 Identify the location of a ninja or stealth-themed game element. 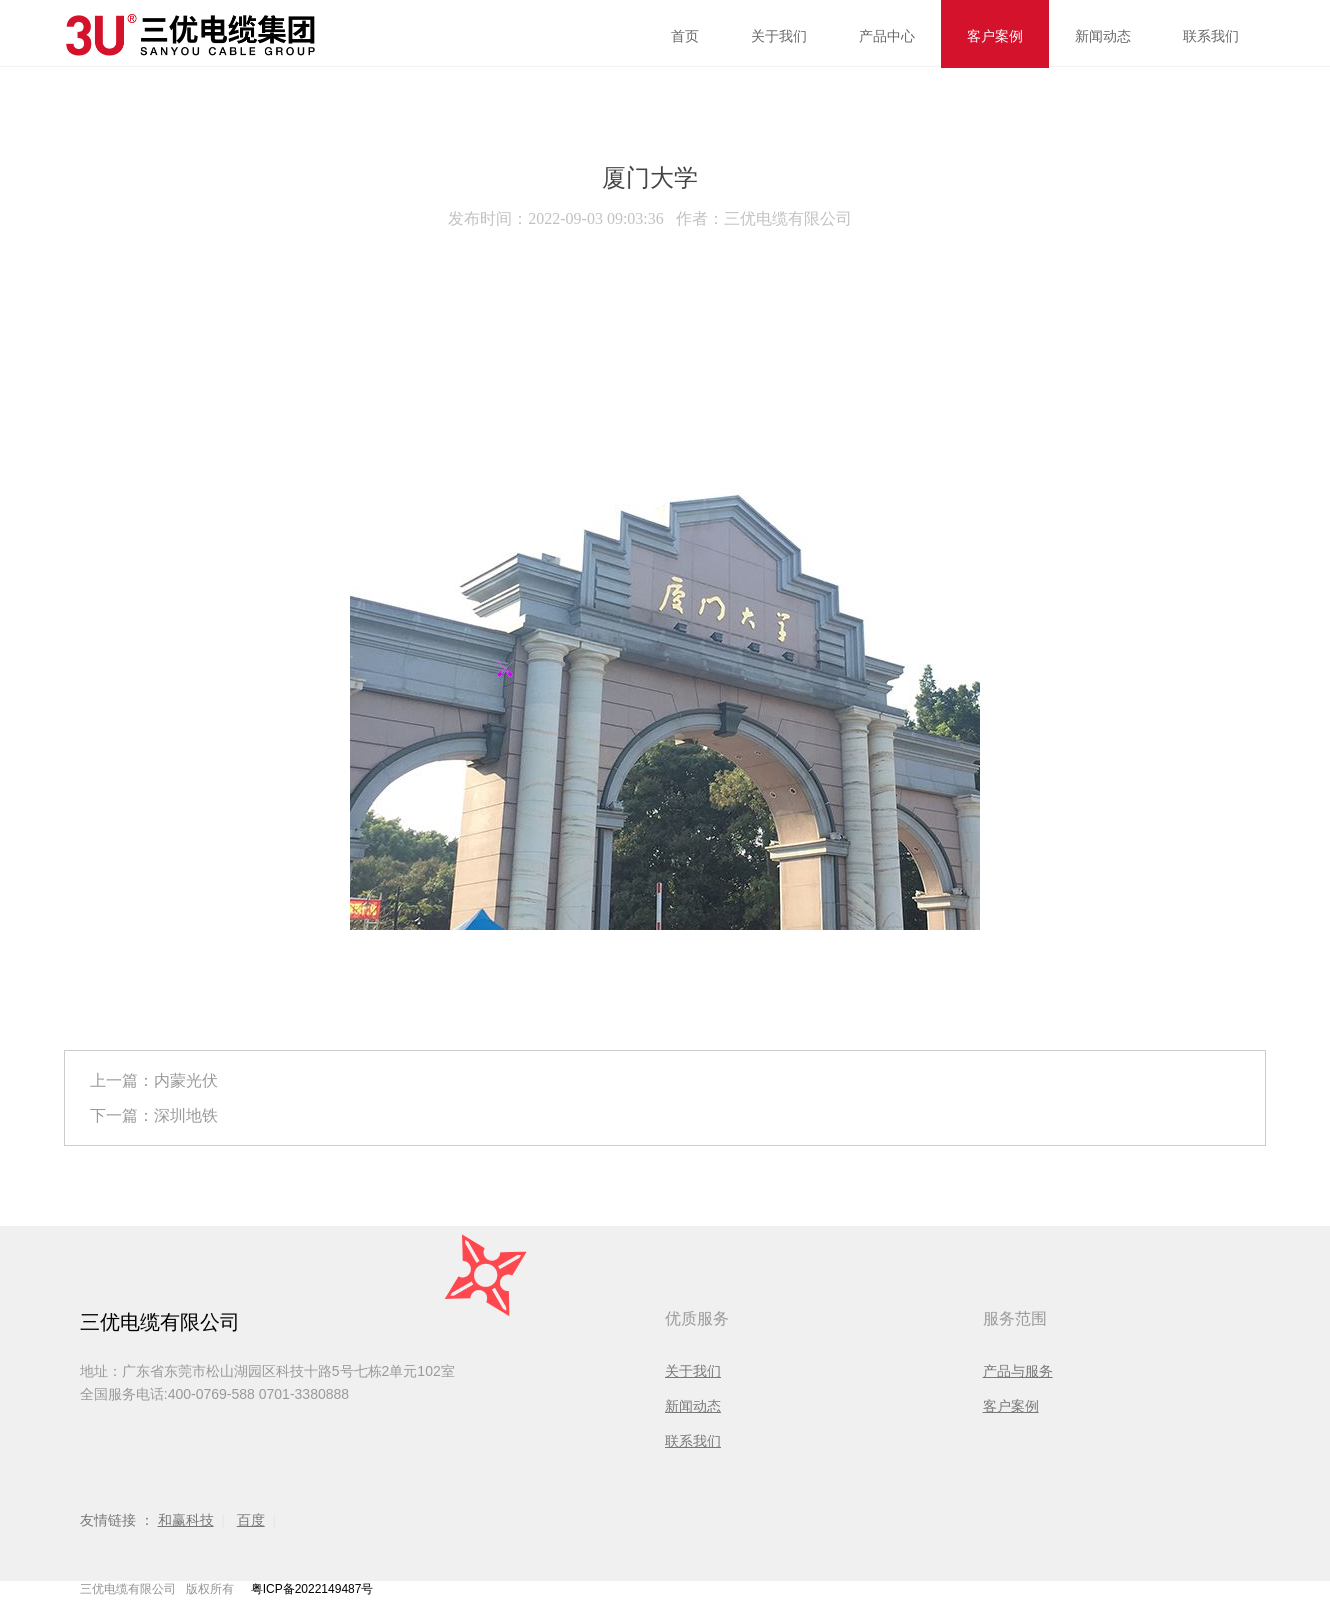
(486, 1275).